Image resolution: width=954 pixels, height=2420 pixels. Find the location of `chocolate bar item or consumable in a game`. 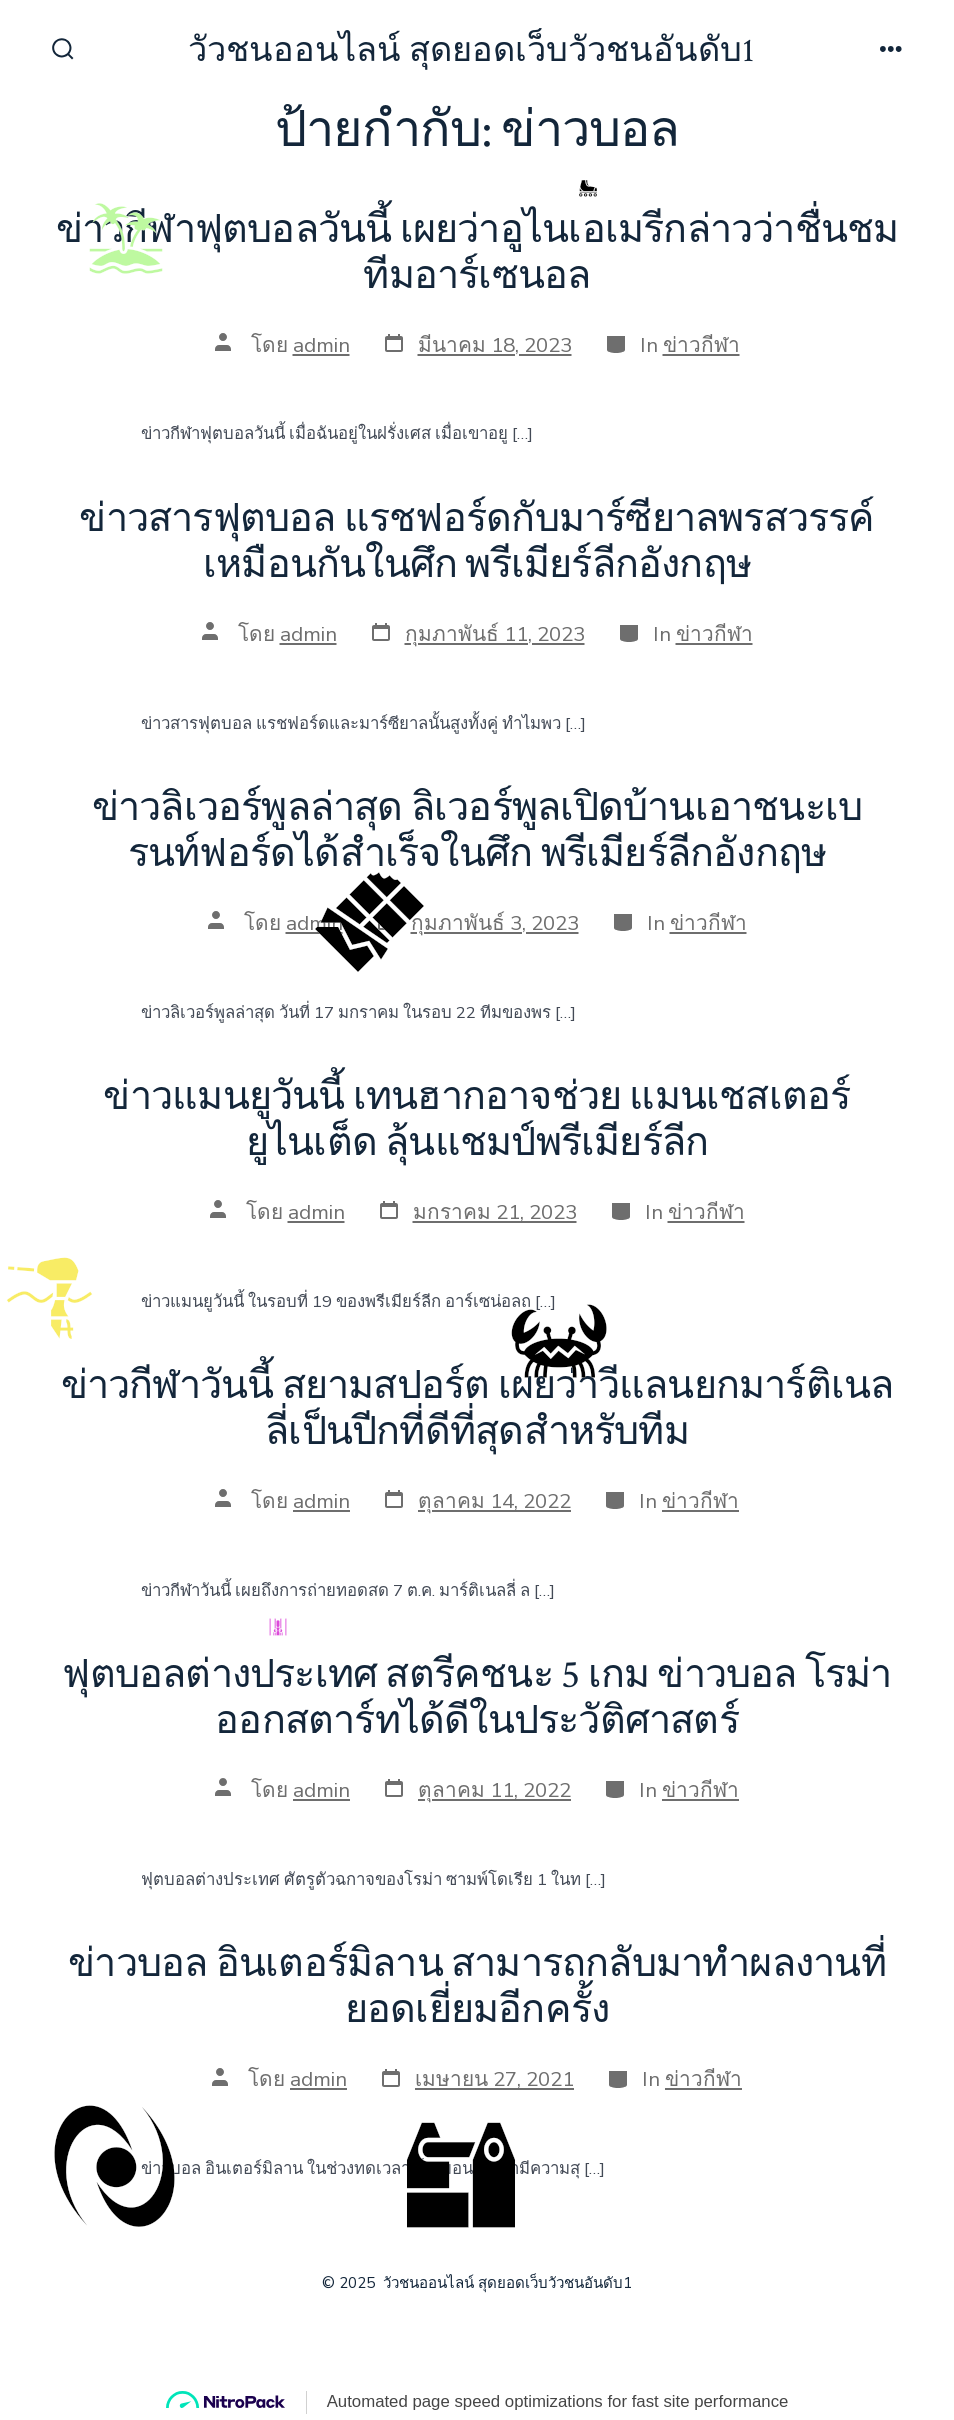

chocolate bar item or consumable in a game is located at coordinates (369, 917).